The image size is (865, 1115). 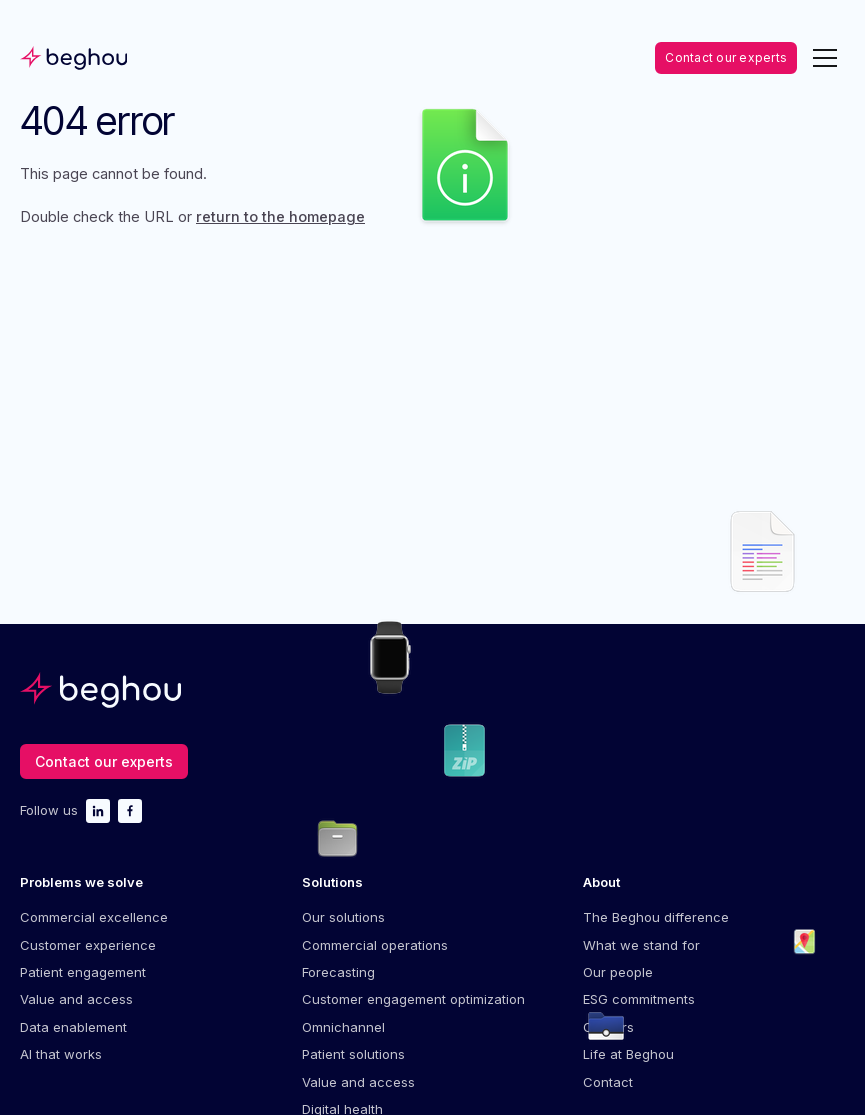 I want to click on open the file manager application, so click(x=337, y=838).